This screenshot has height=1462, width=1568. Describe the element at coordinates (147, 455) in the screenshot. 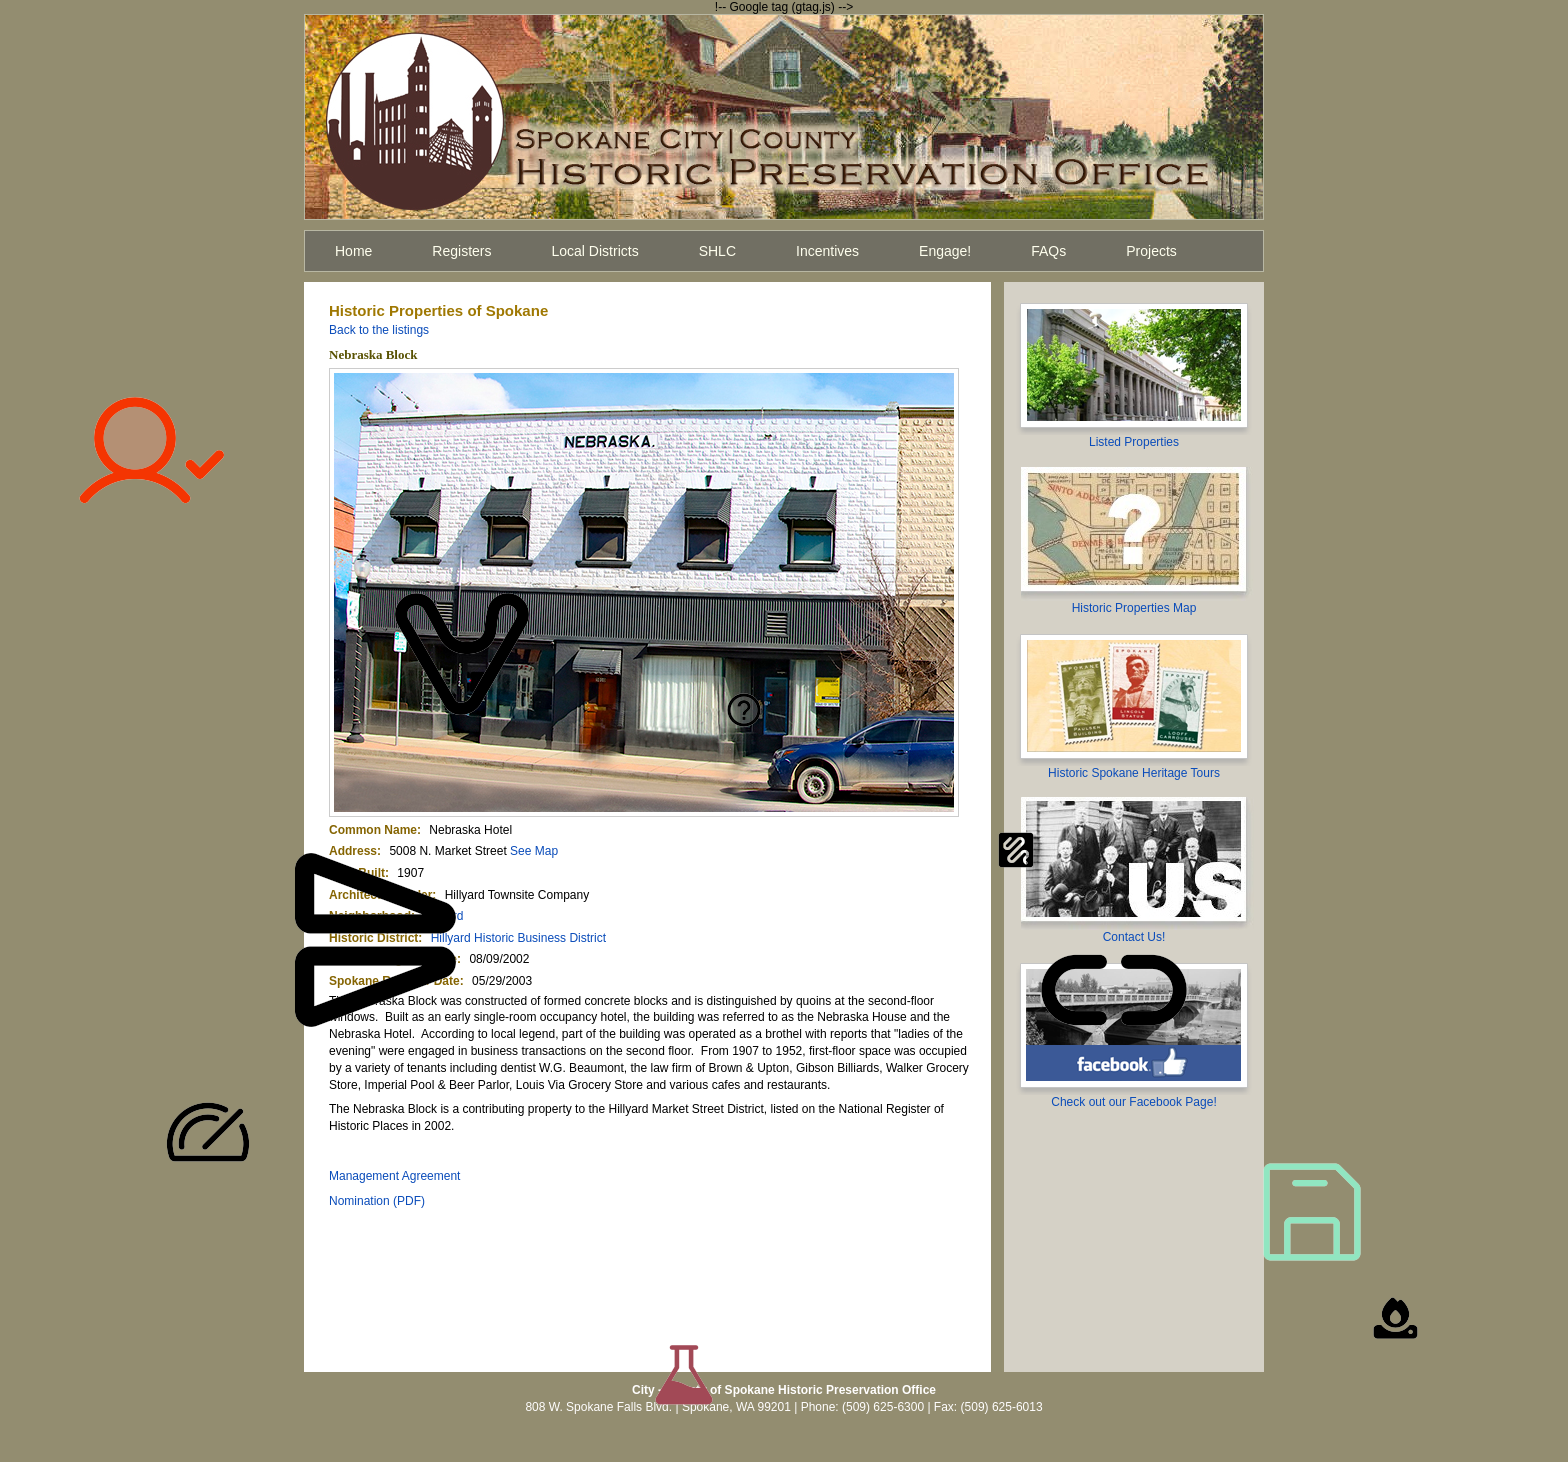

I see `confirm or verify a user account` at that location.